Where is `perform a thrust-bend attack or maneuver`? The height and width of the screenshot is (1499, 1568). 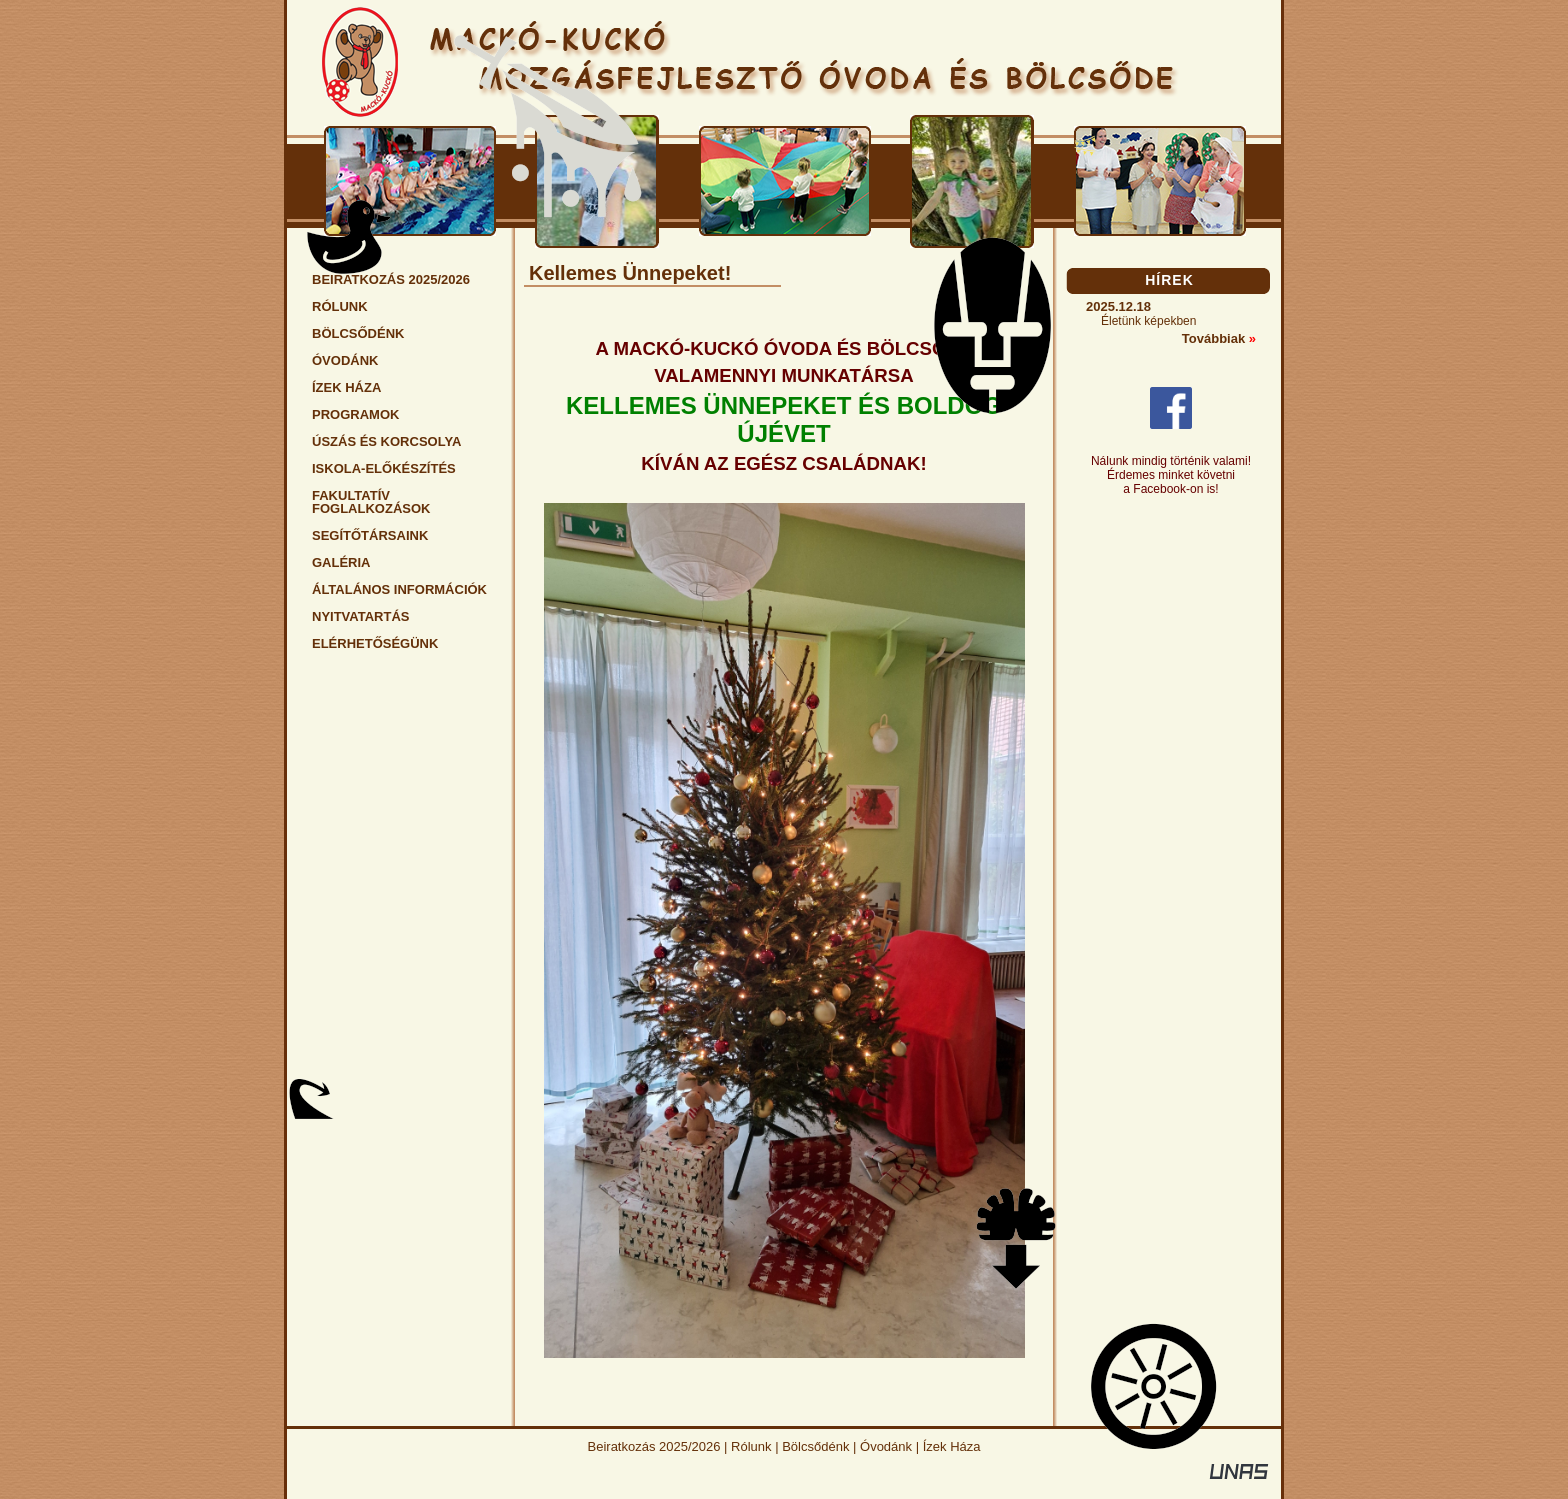
perform a thrust-bend attack or maneuver is located at coordinates (311, 1097).